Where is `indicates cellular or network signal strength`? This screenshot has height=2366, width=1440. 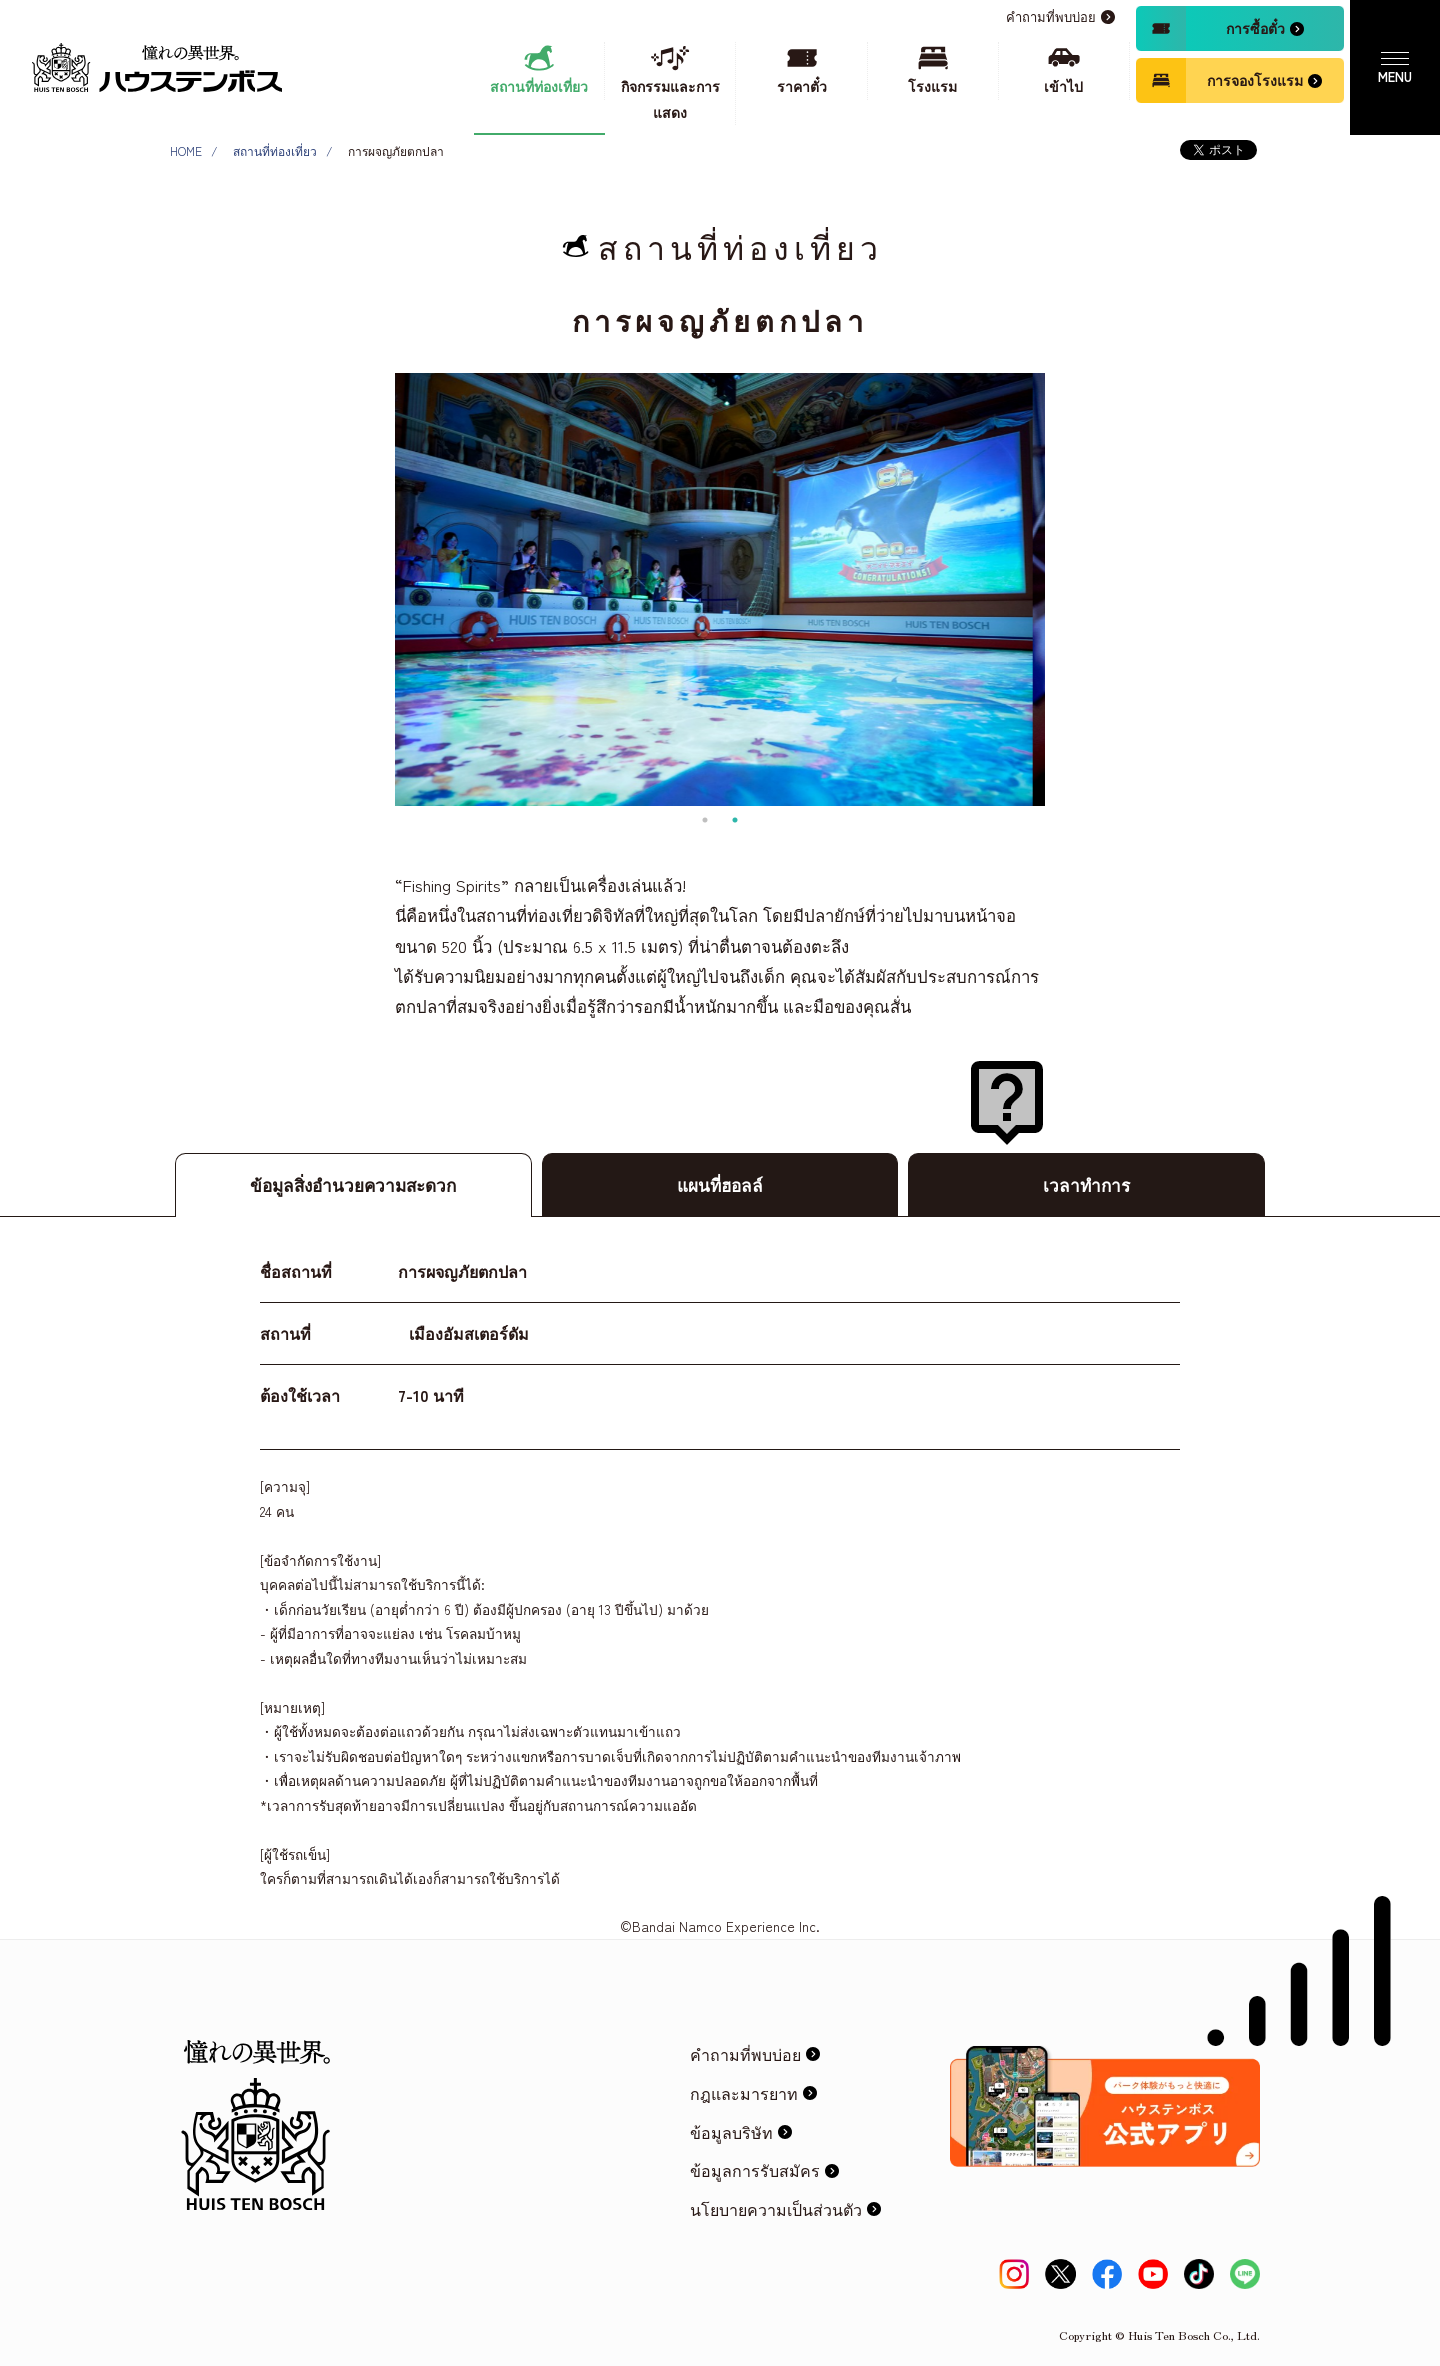
indicates cellular or network signal strength is located at coordinates (1299, 1971).